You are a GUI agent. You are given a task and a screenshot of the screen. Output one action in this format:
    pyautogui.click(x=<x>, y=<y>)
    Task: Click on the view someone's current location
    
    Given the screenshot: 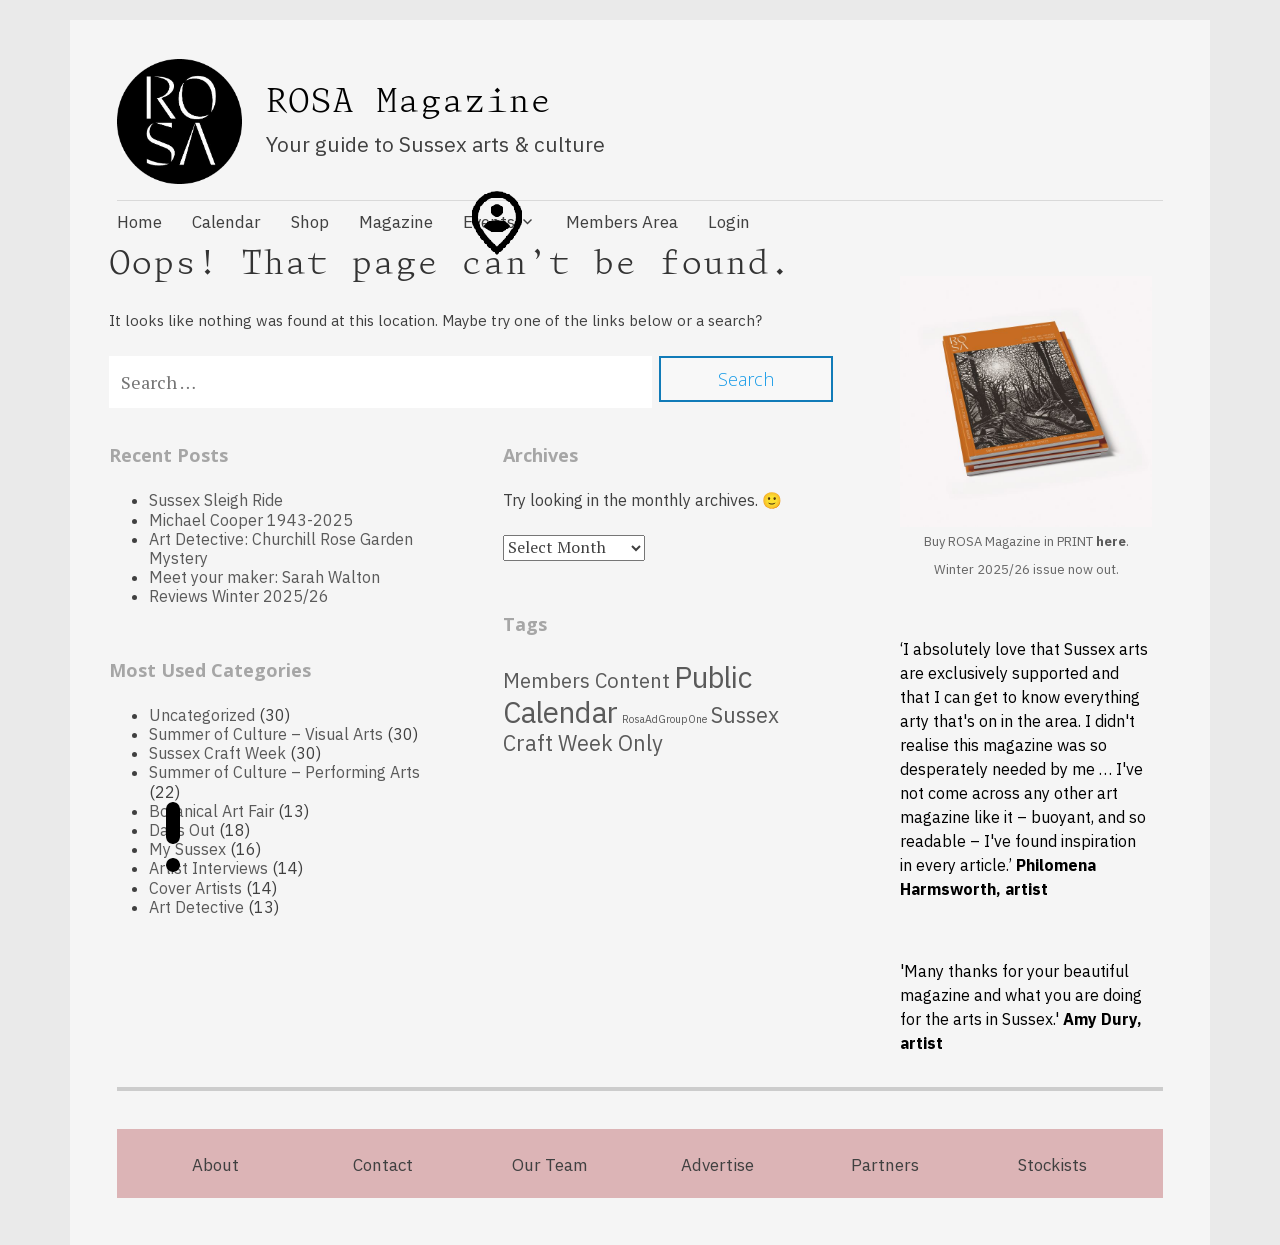 What is the action you would take?
    pyautogui.click(x=497, y=223)
    